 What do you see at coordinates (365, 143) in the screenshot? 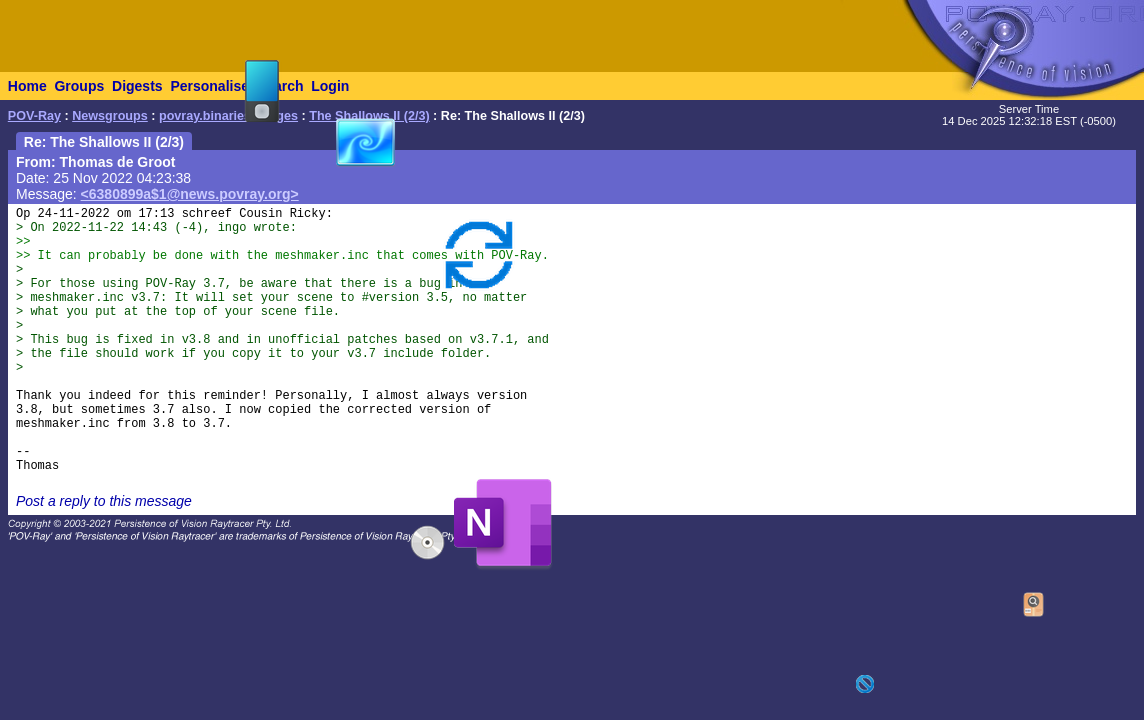
I see `open screen saver settings` at bounding box center [365, 143].